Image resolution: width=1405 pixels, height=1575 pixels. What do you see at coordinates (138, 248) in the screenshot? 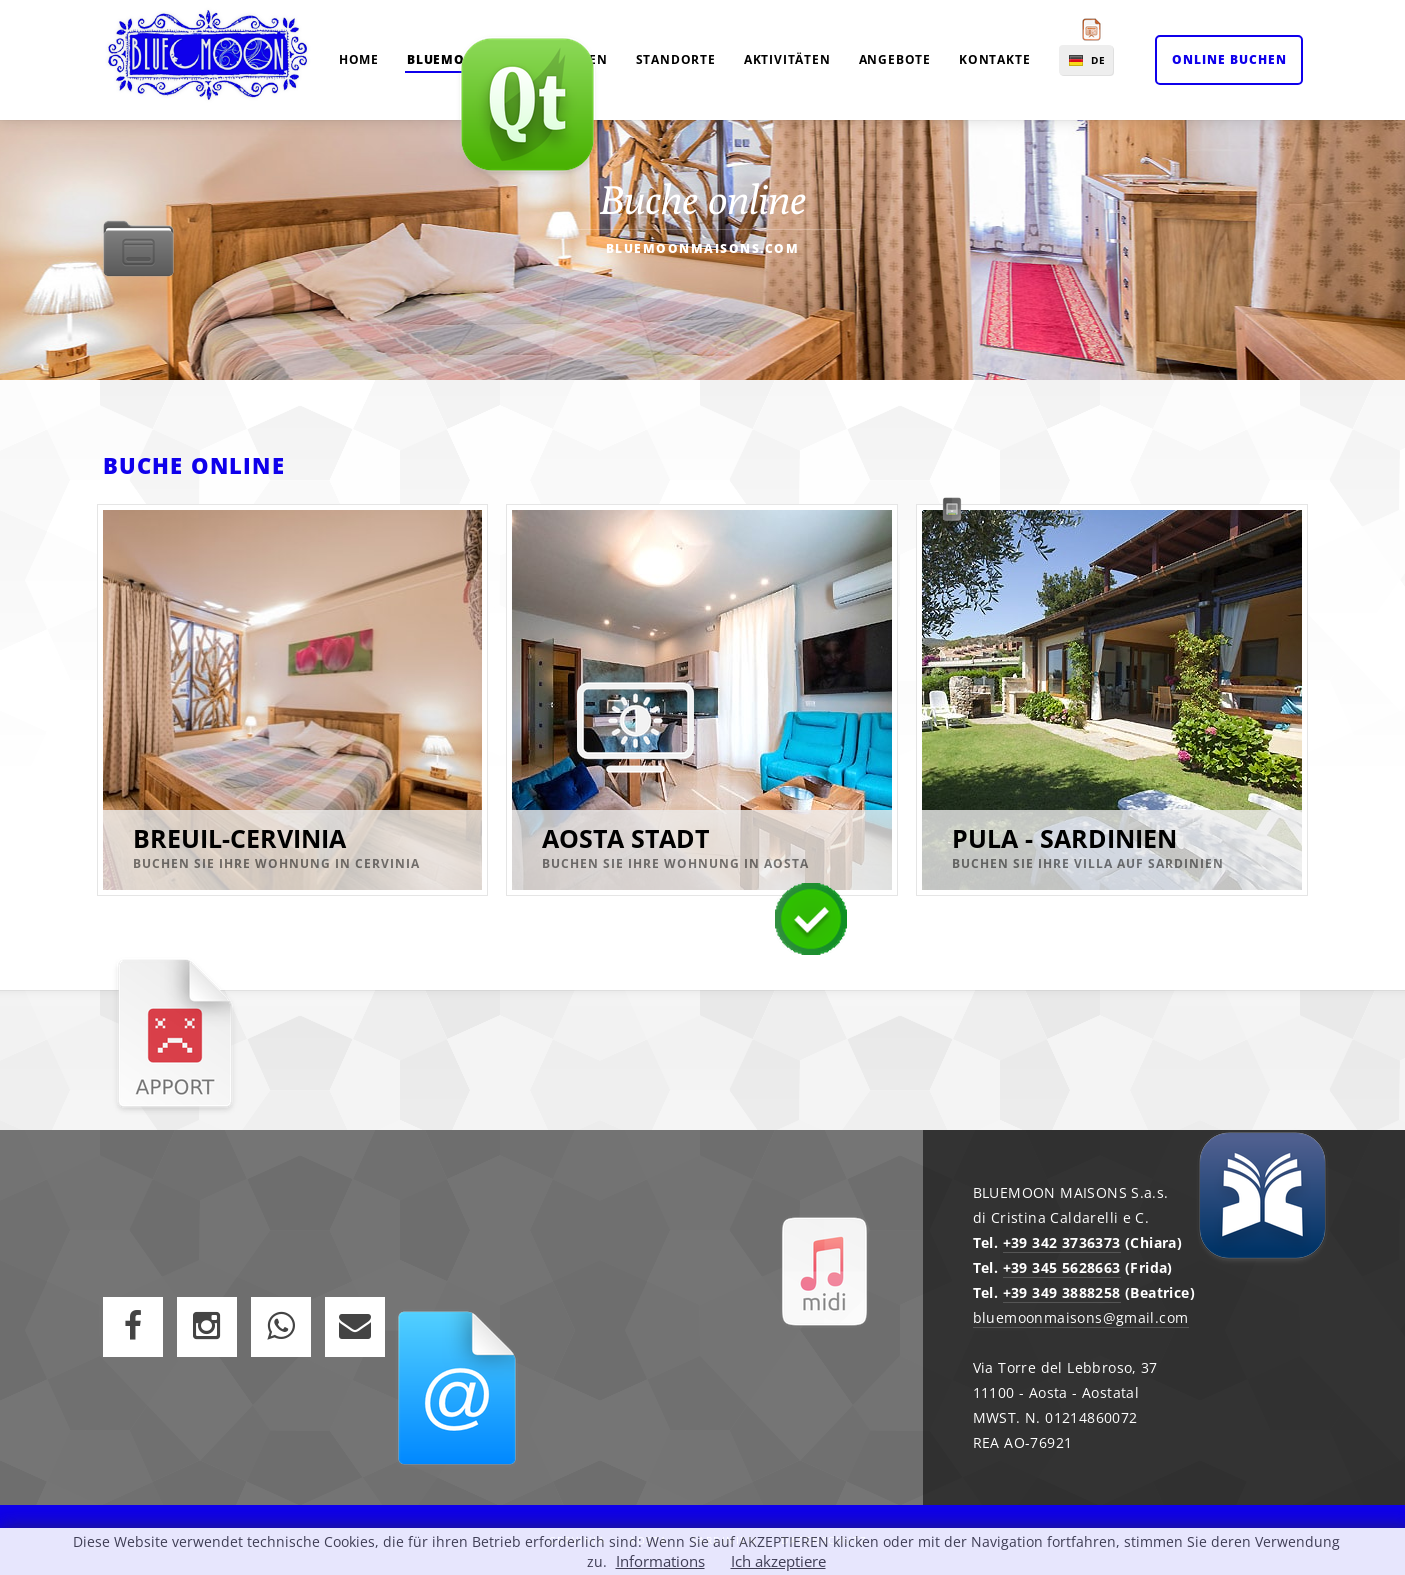
I see `open desktop folder` at bounding box center [138, 248].